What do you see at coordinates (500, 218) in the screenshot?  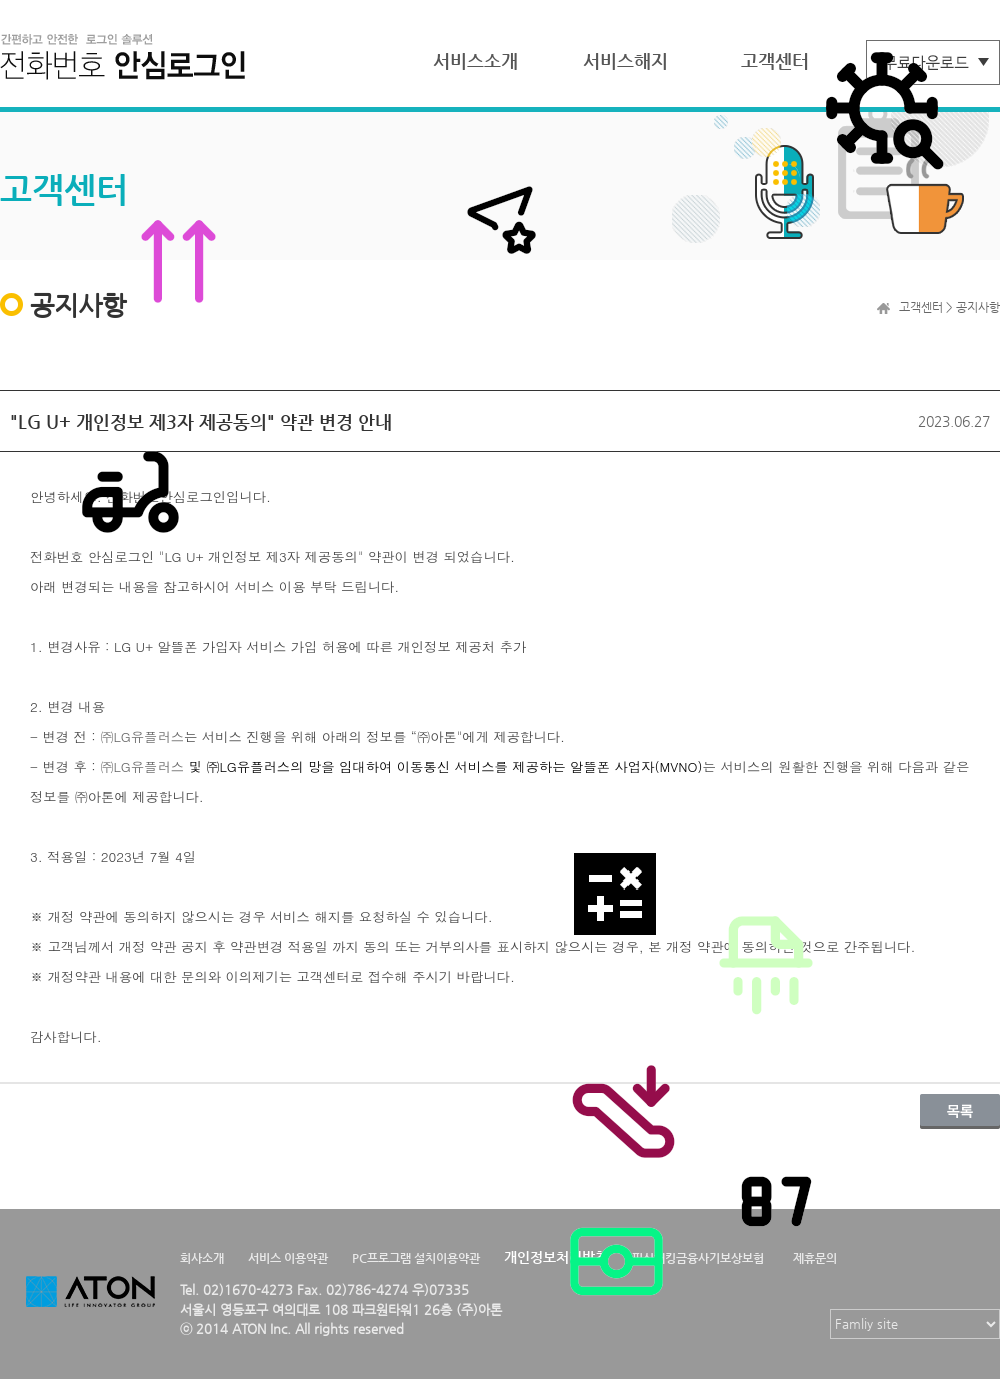 I see `mark a location as favorite` at bounding box center [500, 218].